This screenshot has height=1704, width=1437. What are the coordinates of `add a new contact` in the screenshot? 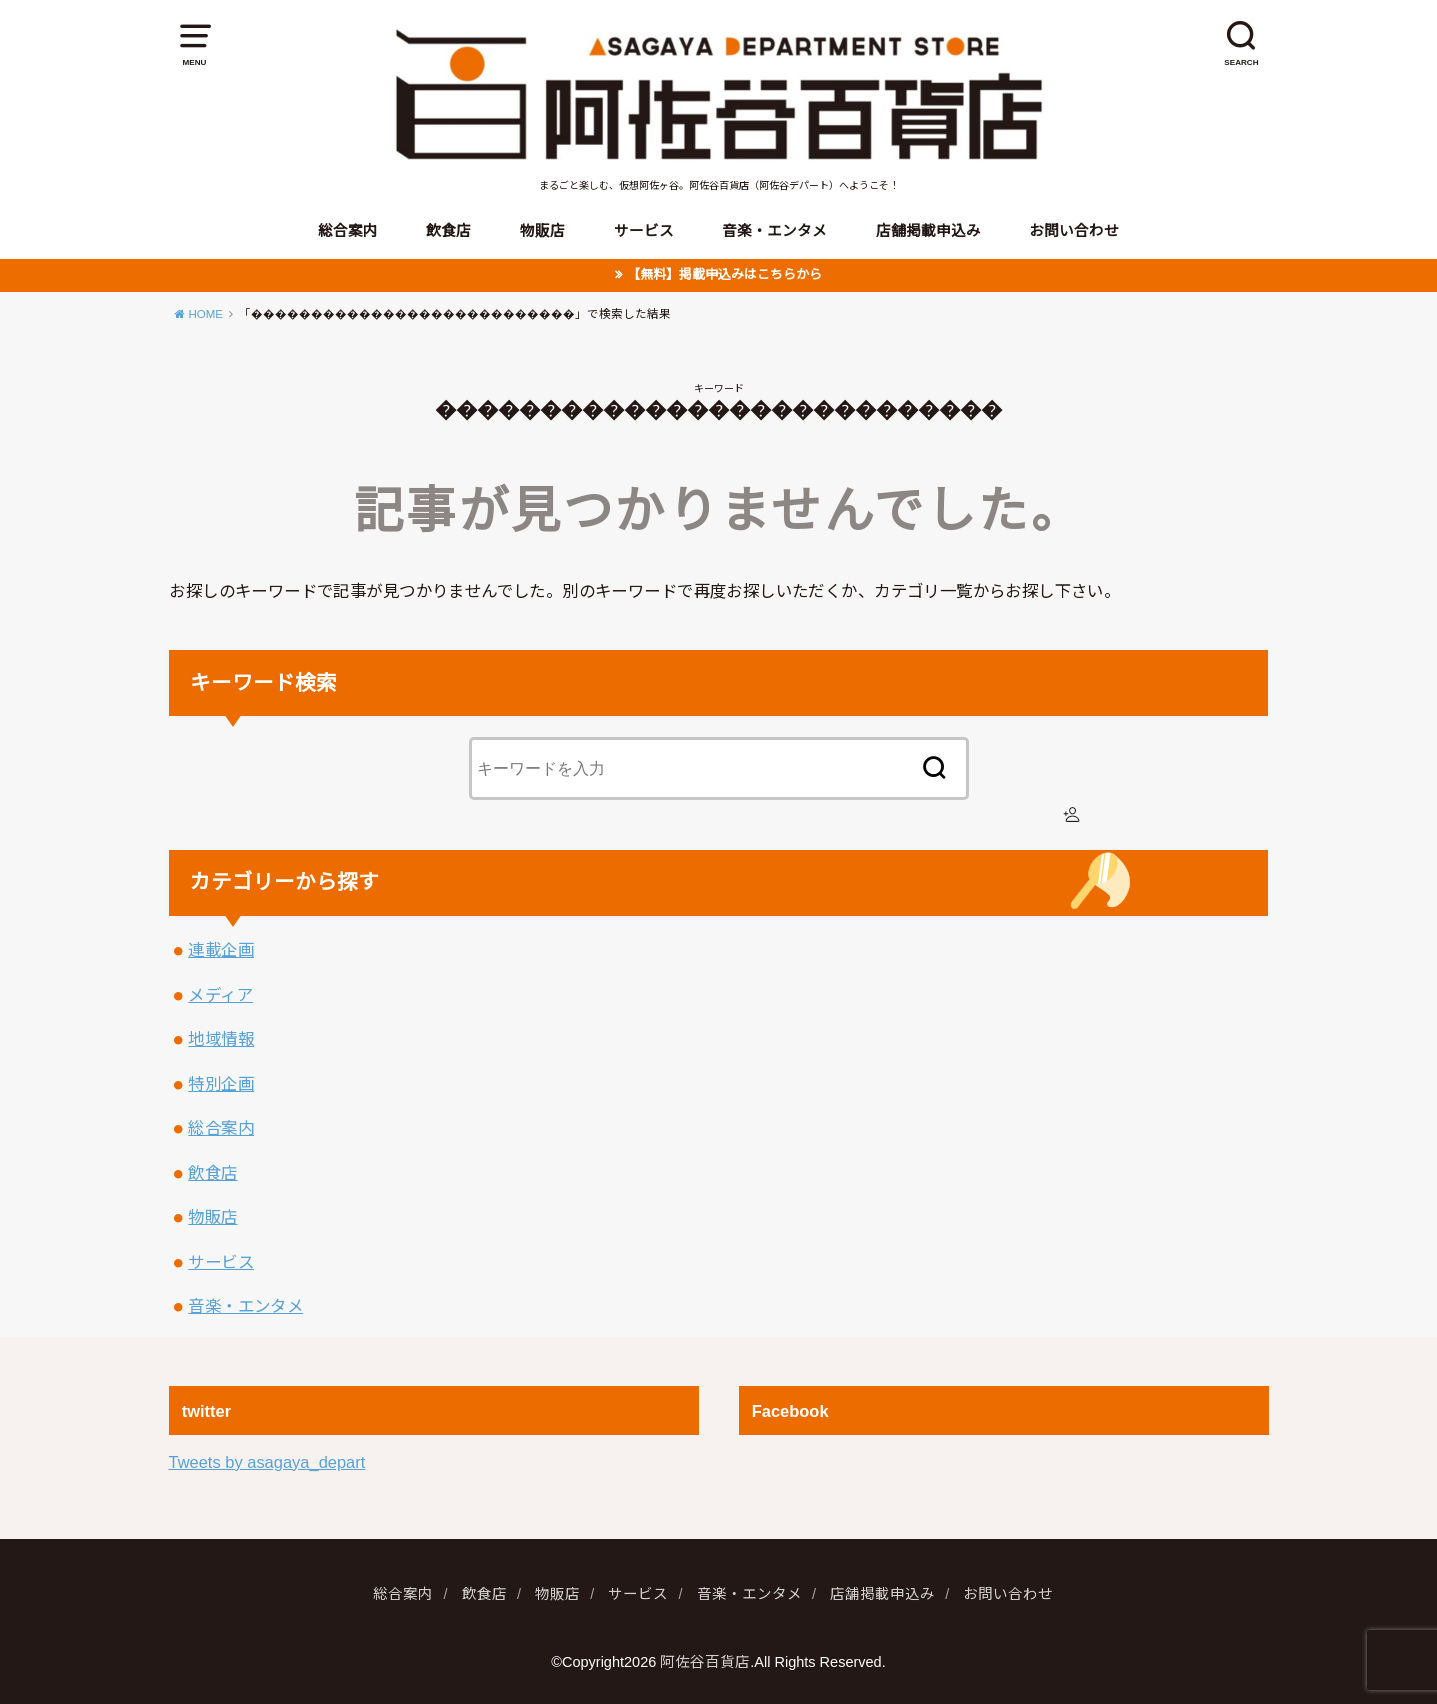 It's located at (1071, 814).